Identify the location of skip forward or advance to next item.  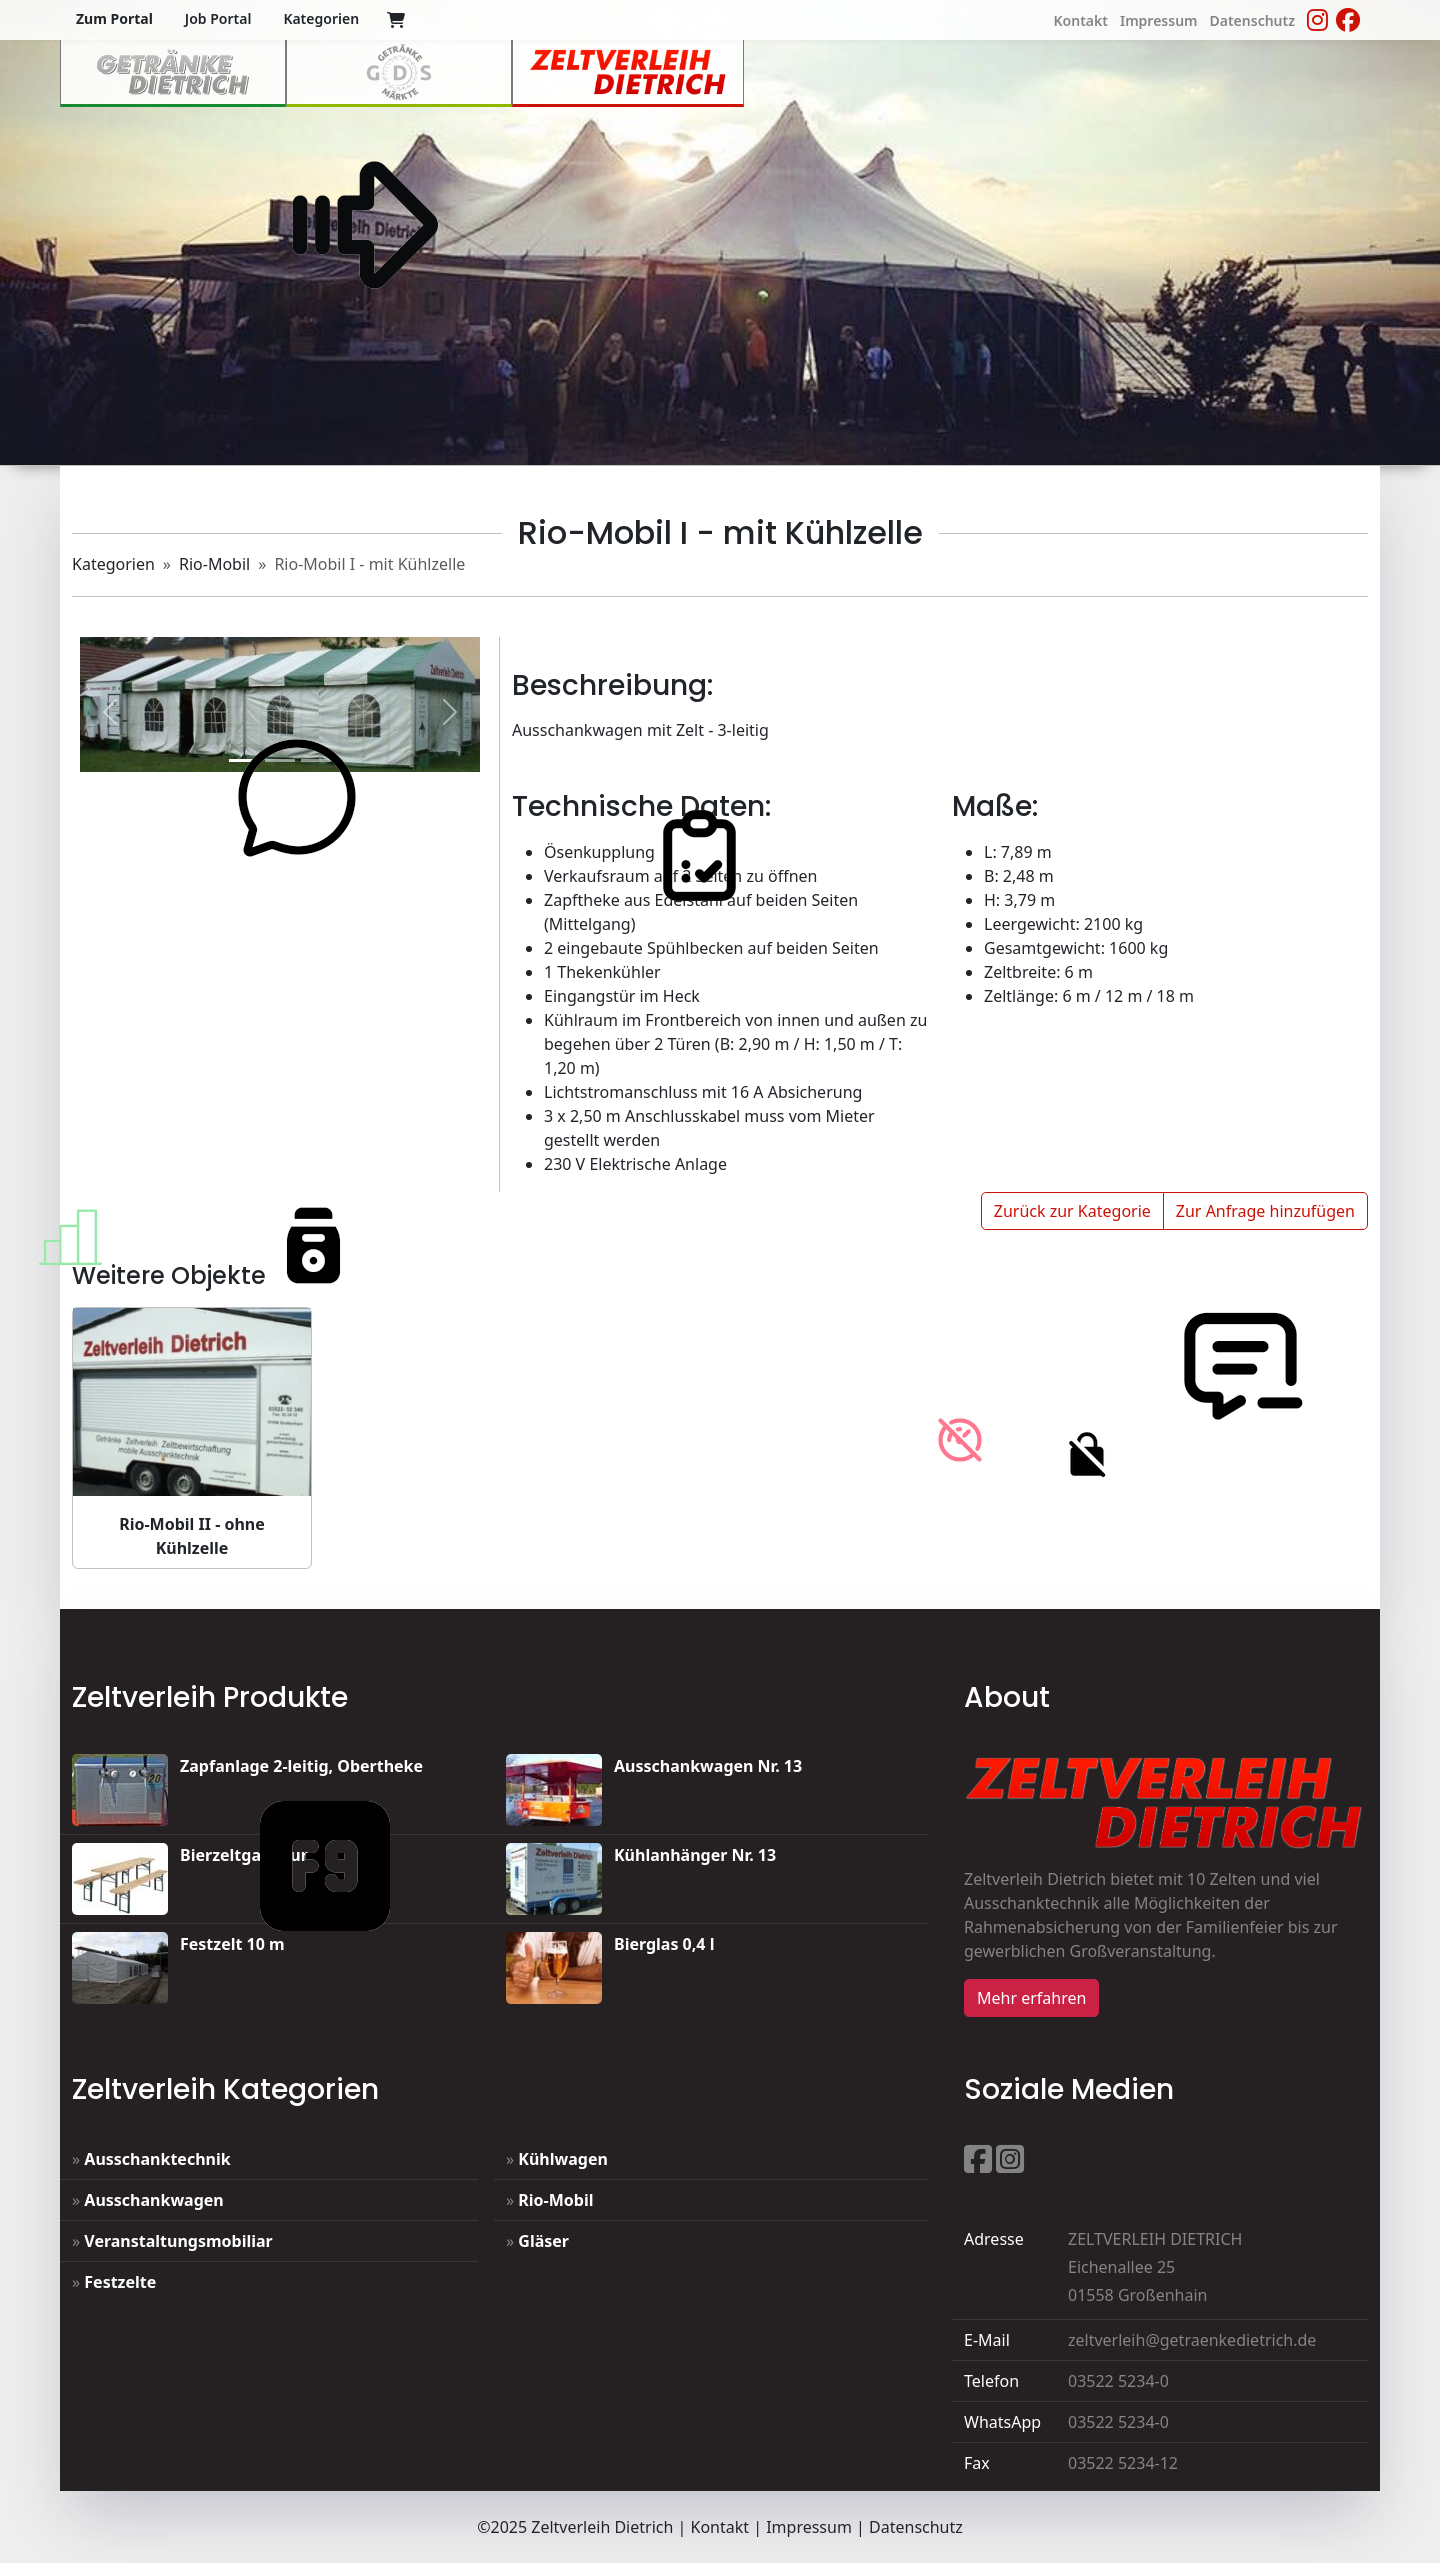
(367, 225).